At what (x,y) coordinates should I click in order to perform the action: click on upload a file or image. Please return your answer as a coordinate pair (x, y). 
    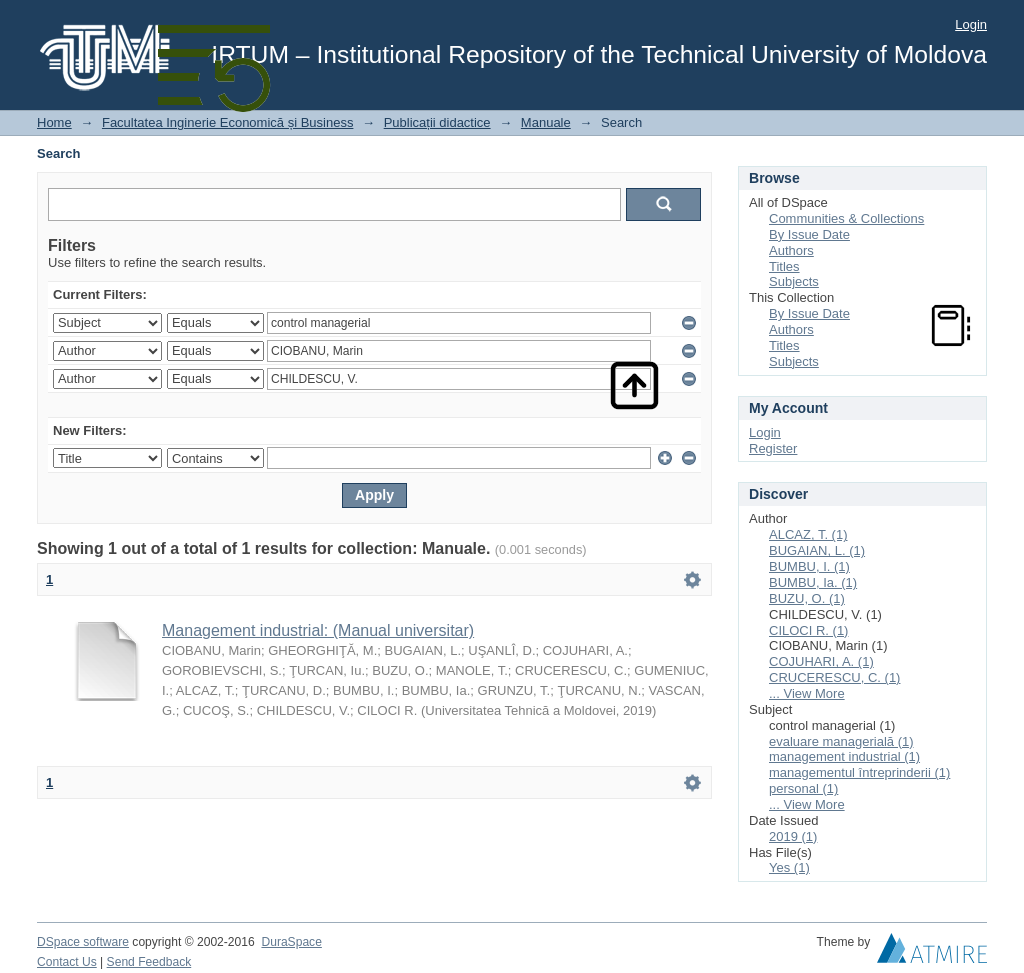
    Looking at the image, I should click on (634, 385).